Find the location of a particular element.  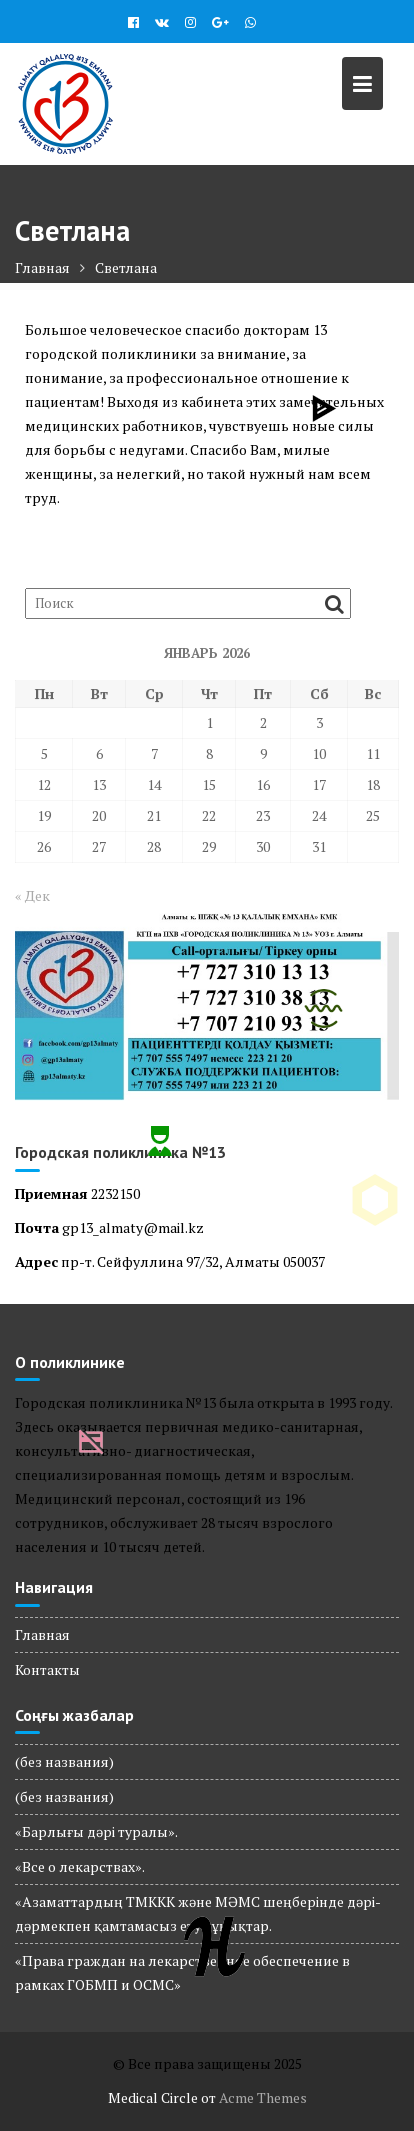

indicates no credit card required is located at coordinates (91, 1442).